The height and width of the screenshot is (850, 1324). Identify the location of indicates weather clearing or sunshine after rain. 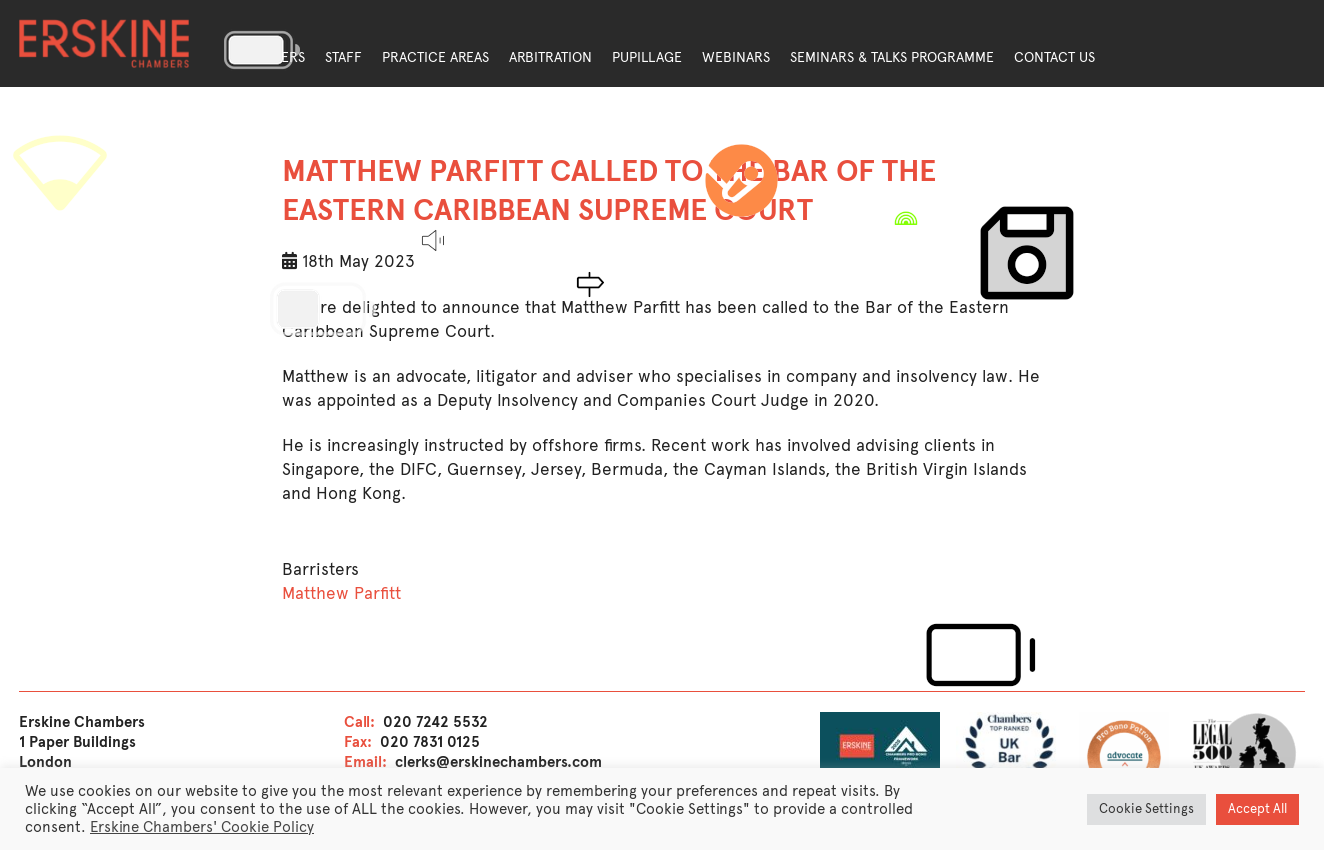
(906, 219).